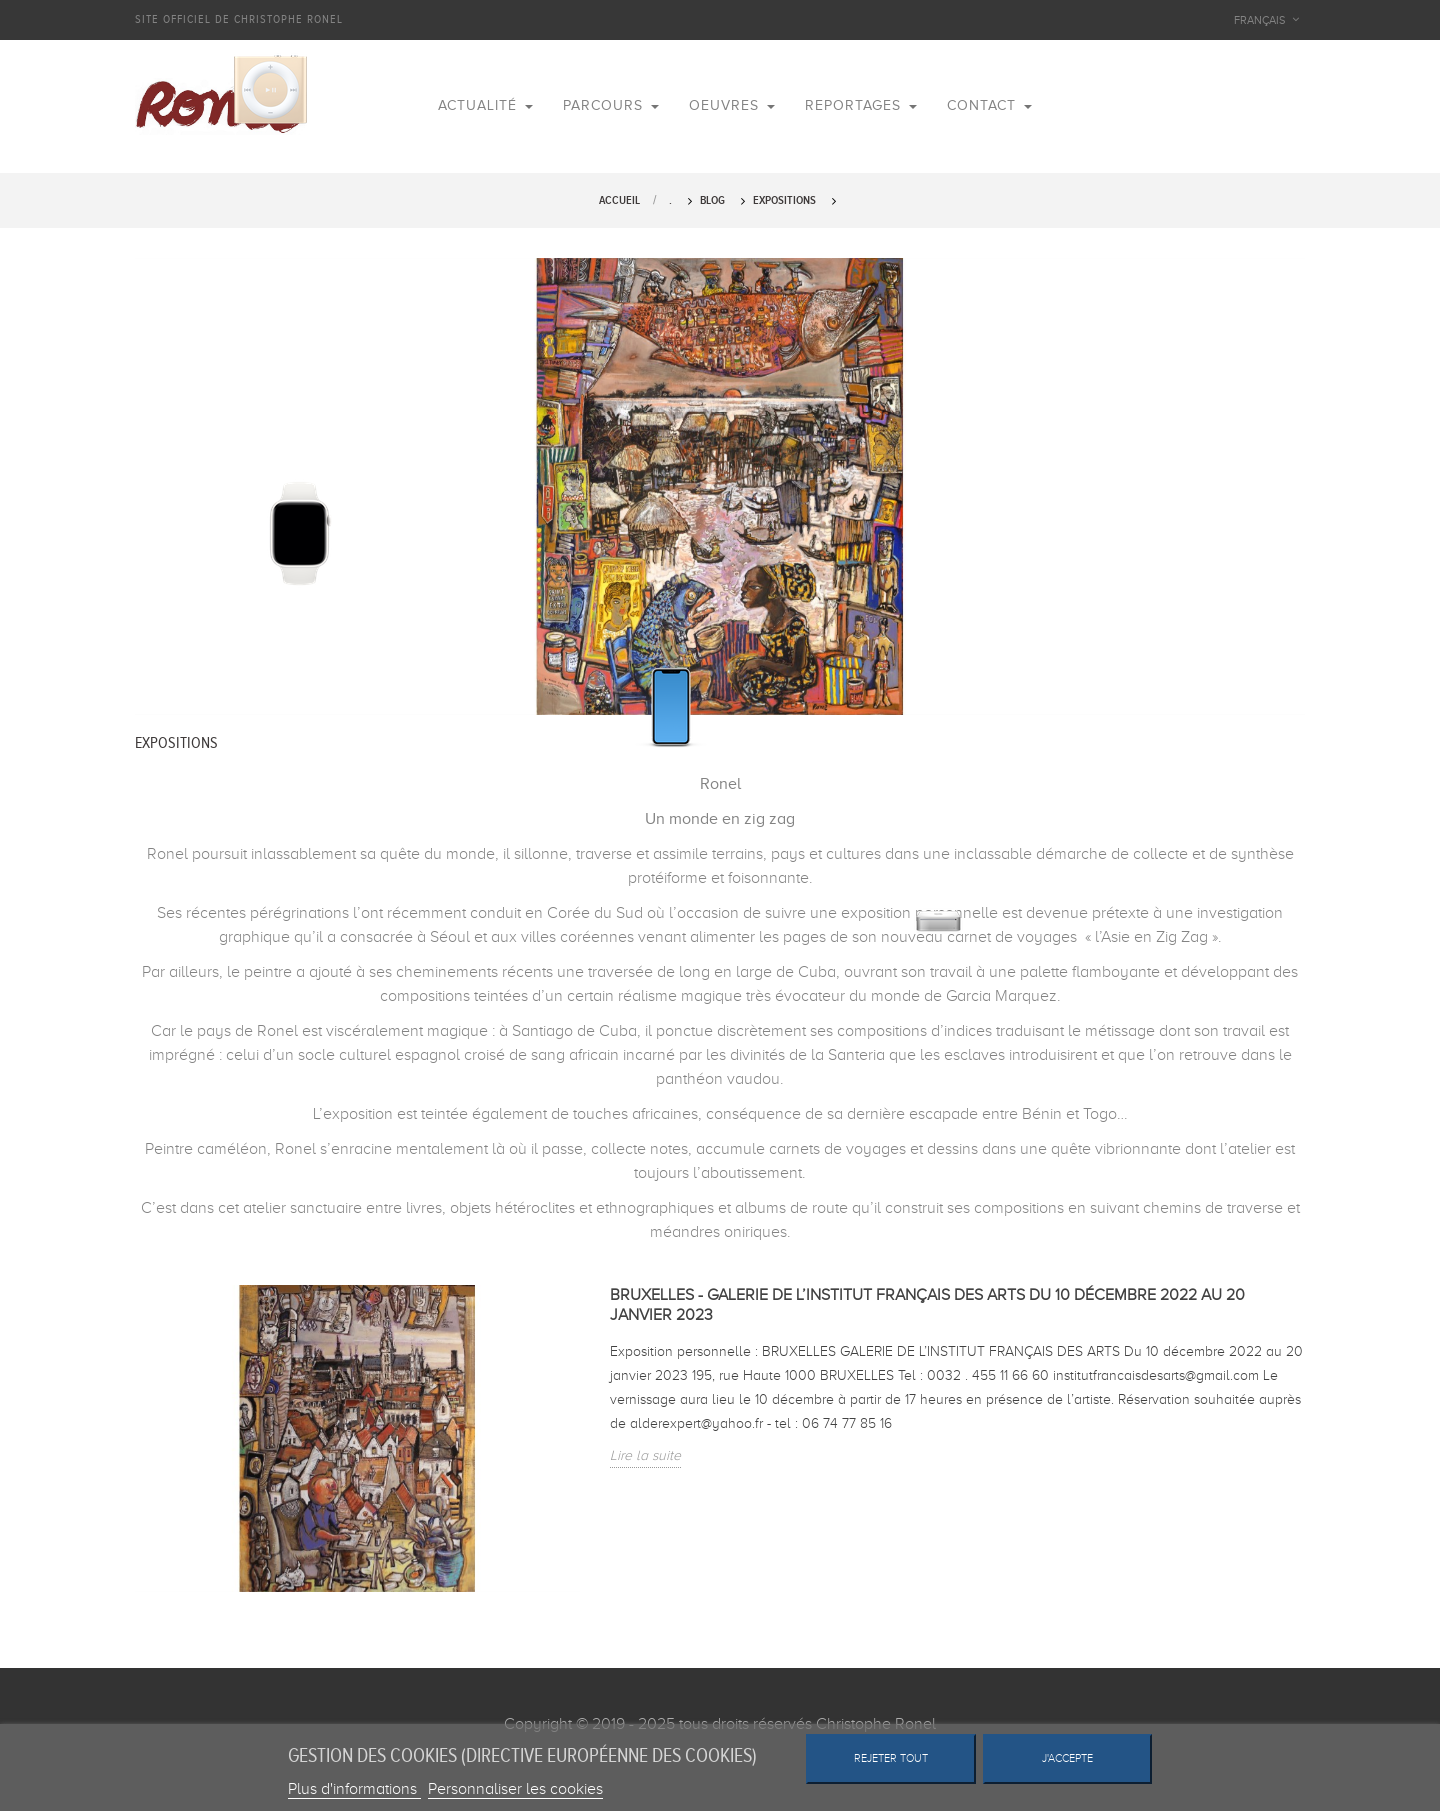 The height and width of the screenshot is (1811, 1440). What do you see at coordinates (299, 533) in the screenshot?
I see `apple watch series 5-7 device icon` at bounding box center [299, 533].